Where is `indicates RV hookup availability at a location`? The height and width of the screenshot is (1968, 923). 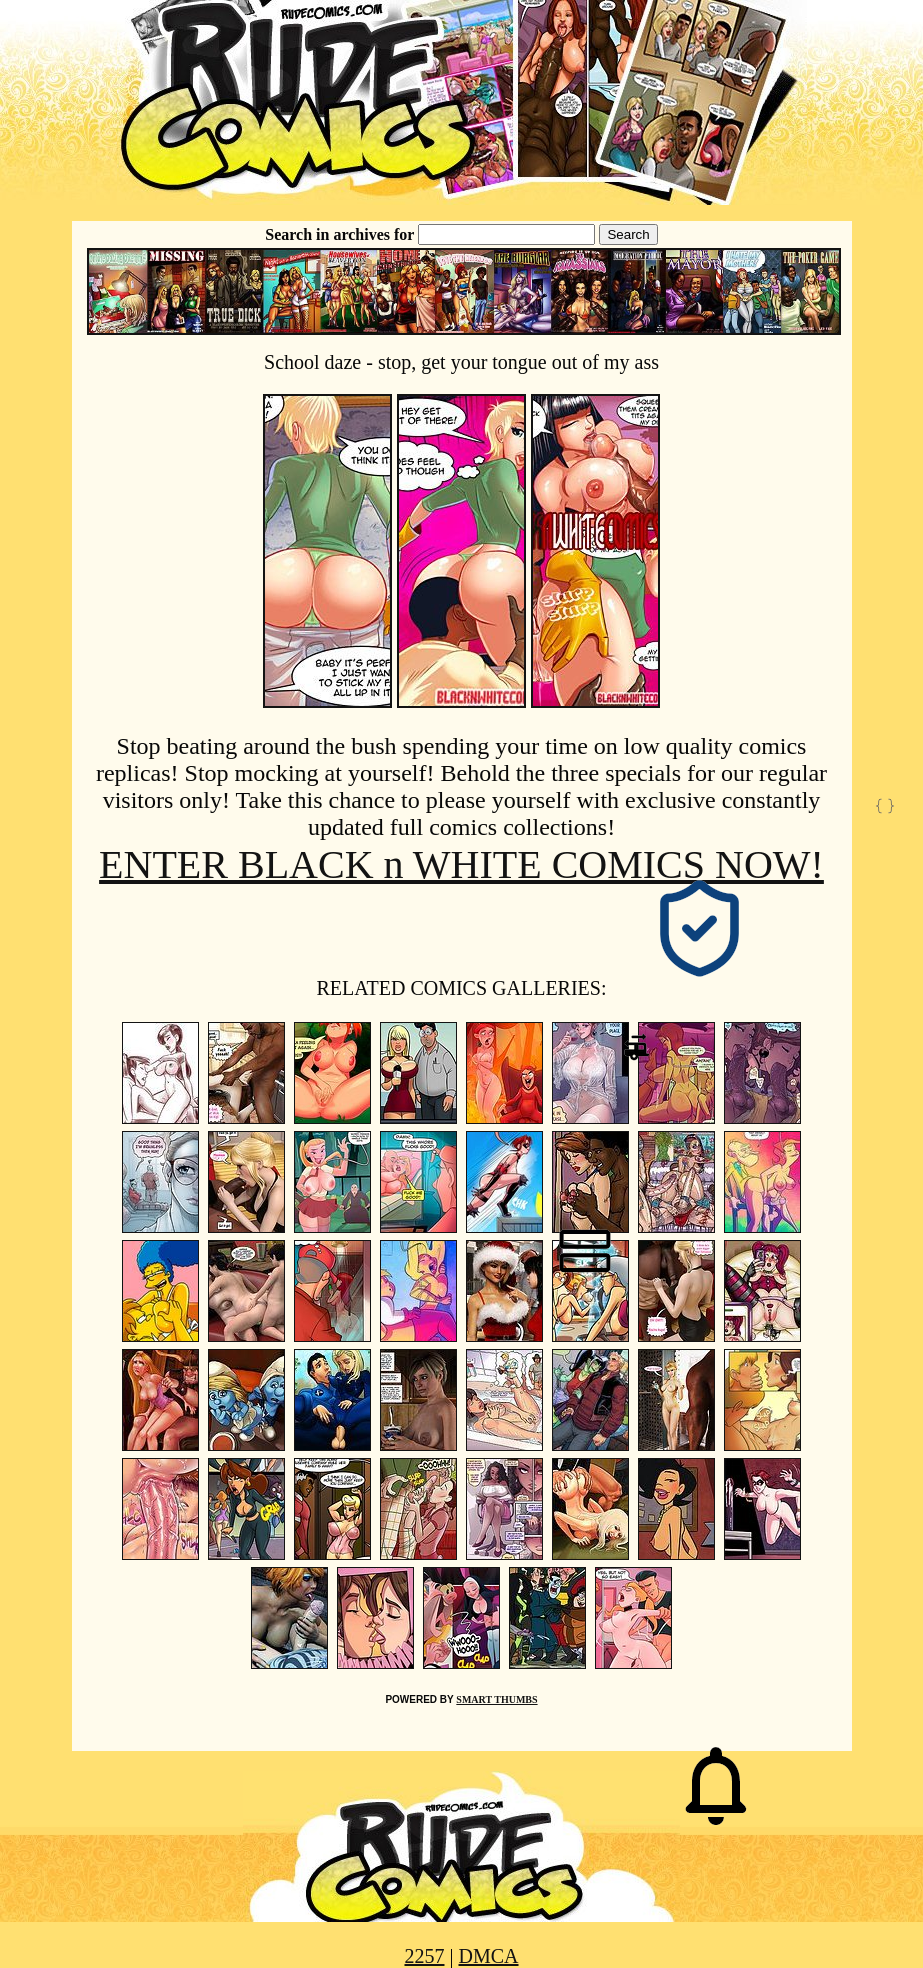 indicates RV hookup availability at a location is located at coordinates (635, 1046).